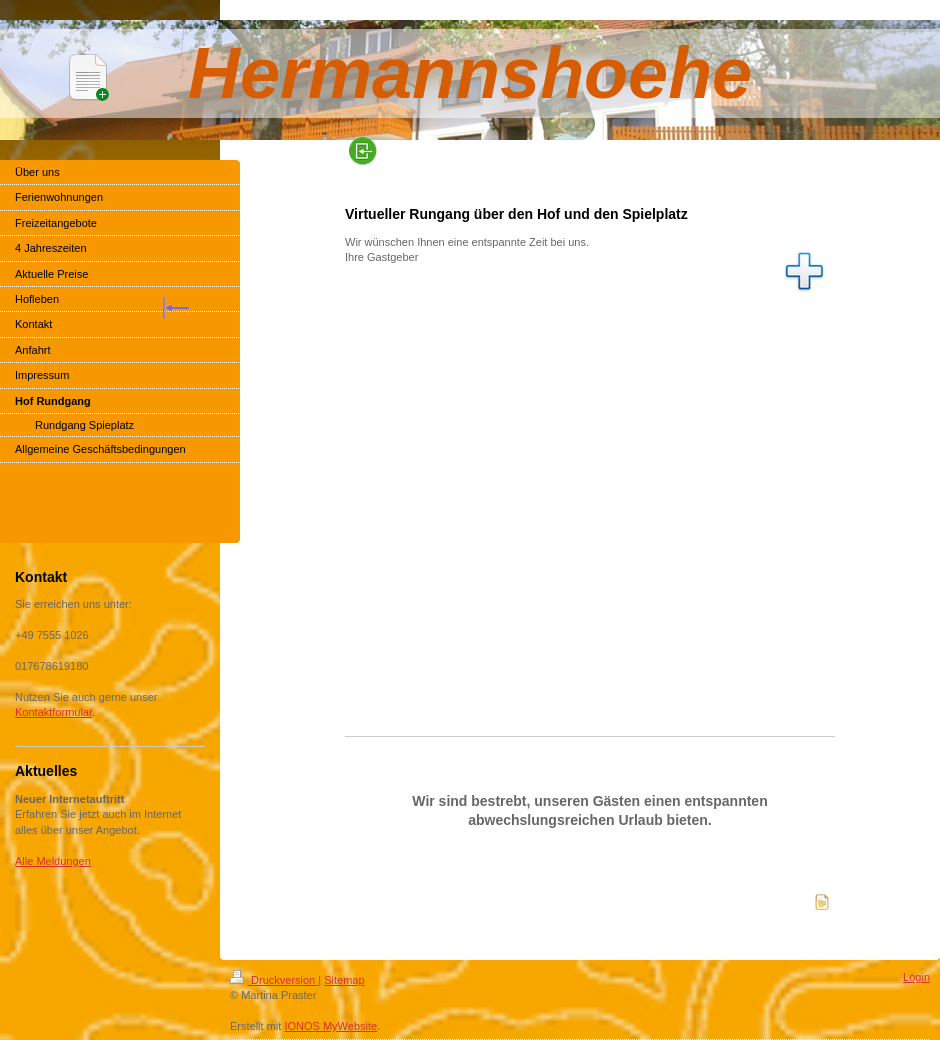  Describe the element at coordinates (176, 308) in the screenshot. I see `go to the first item in a list or sequence` at that location.